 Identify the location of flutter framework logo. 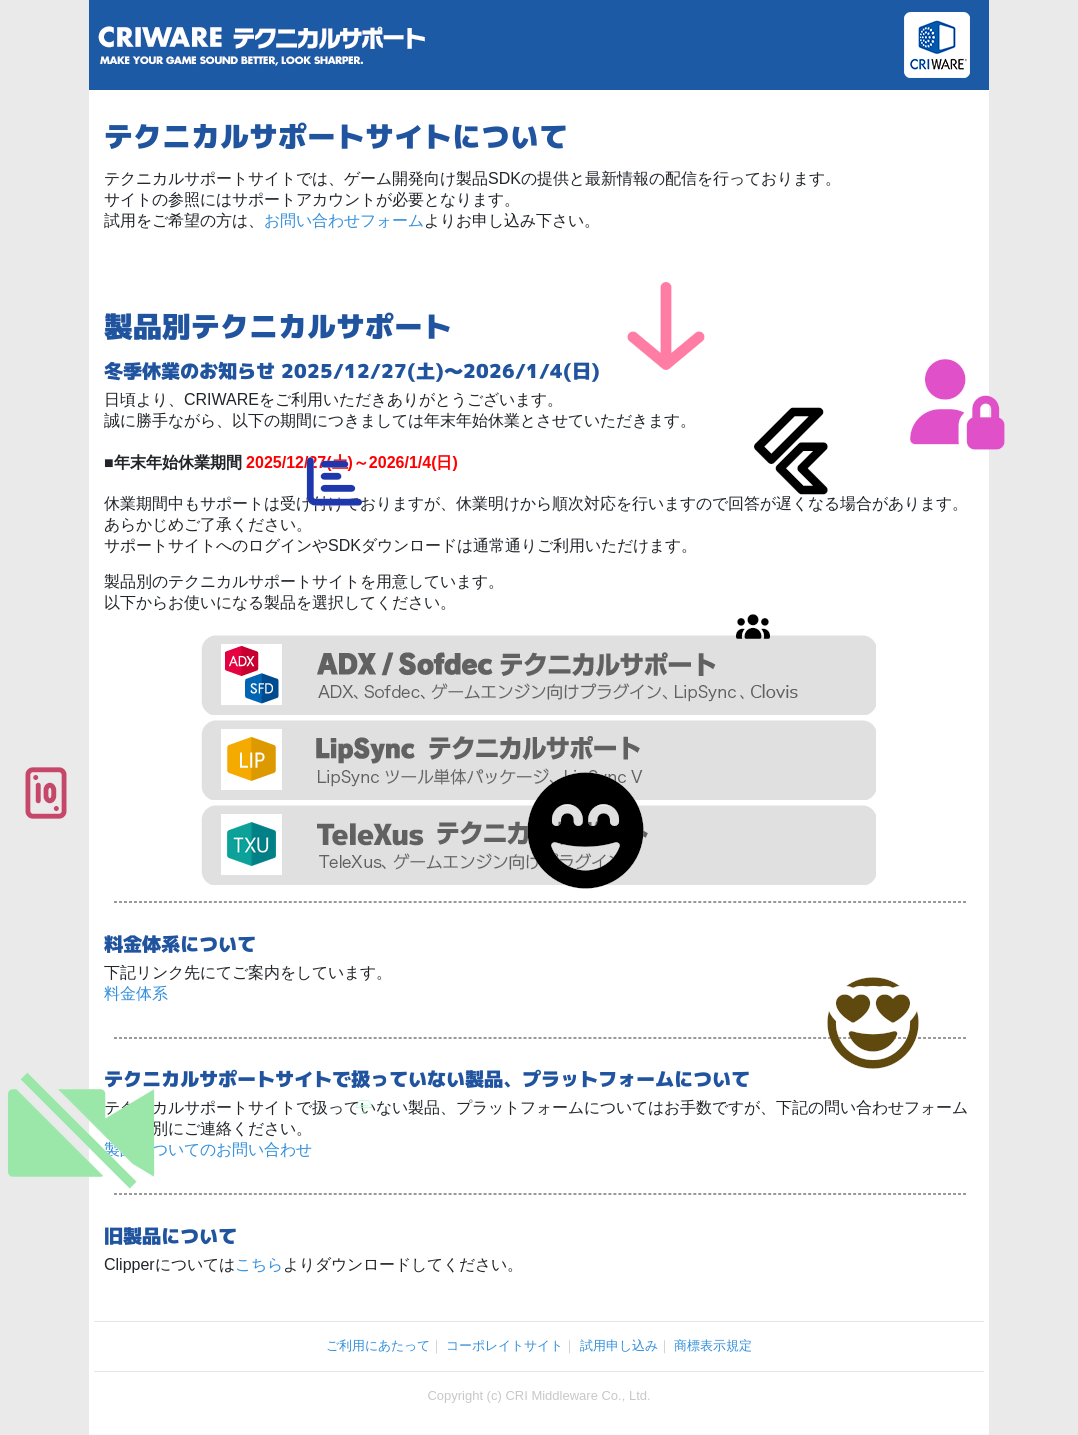
(793, 451).